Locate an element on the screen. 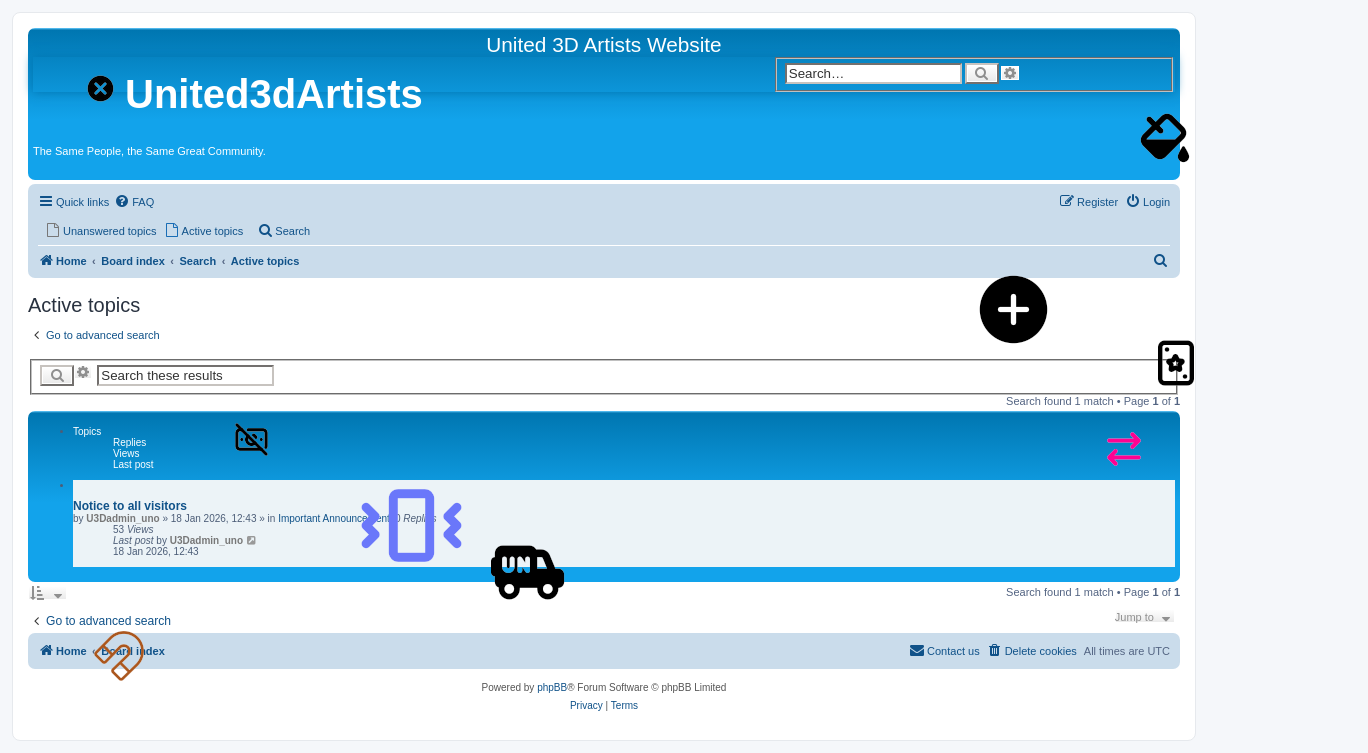 This screenshot has height=753, width=1368. add a new item is located at coordinates (1013, 309).